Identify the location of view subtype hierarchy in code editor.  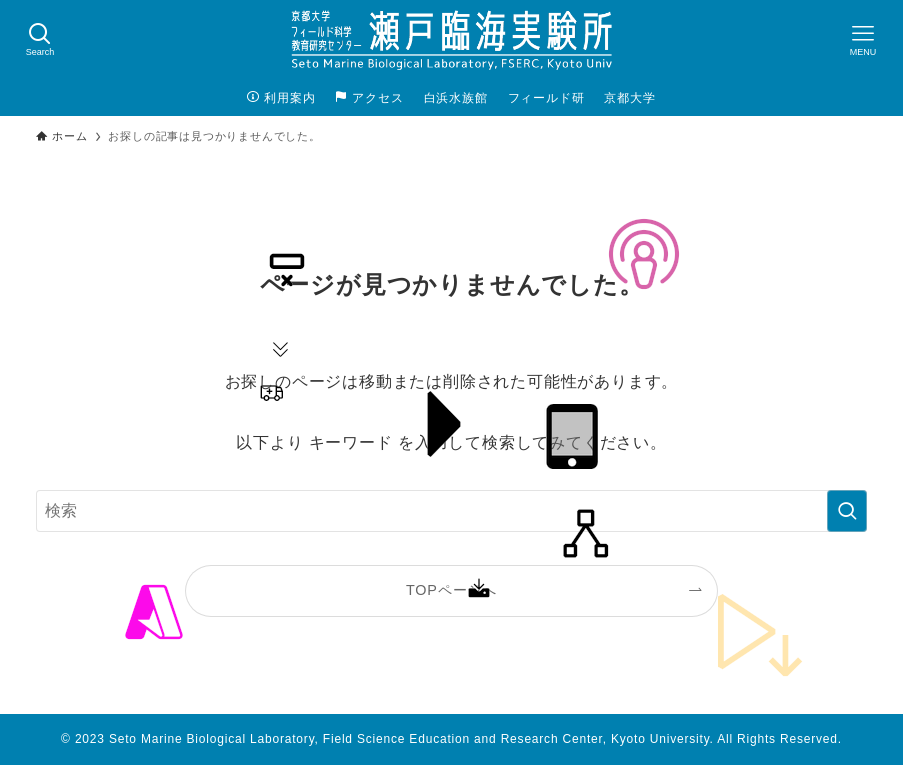
(587, 533).